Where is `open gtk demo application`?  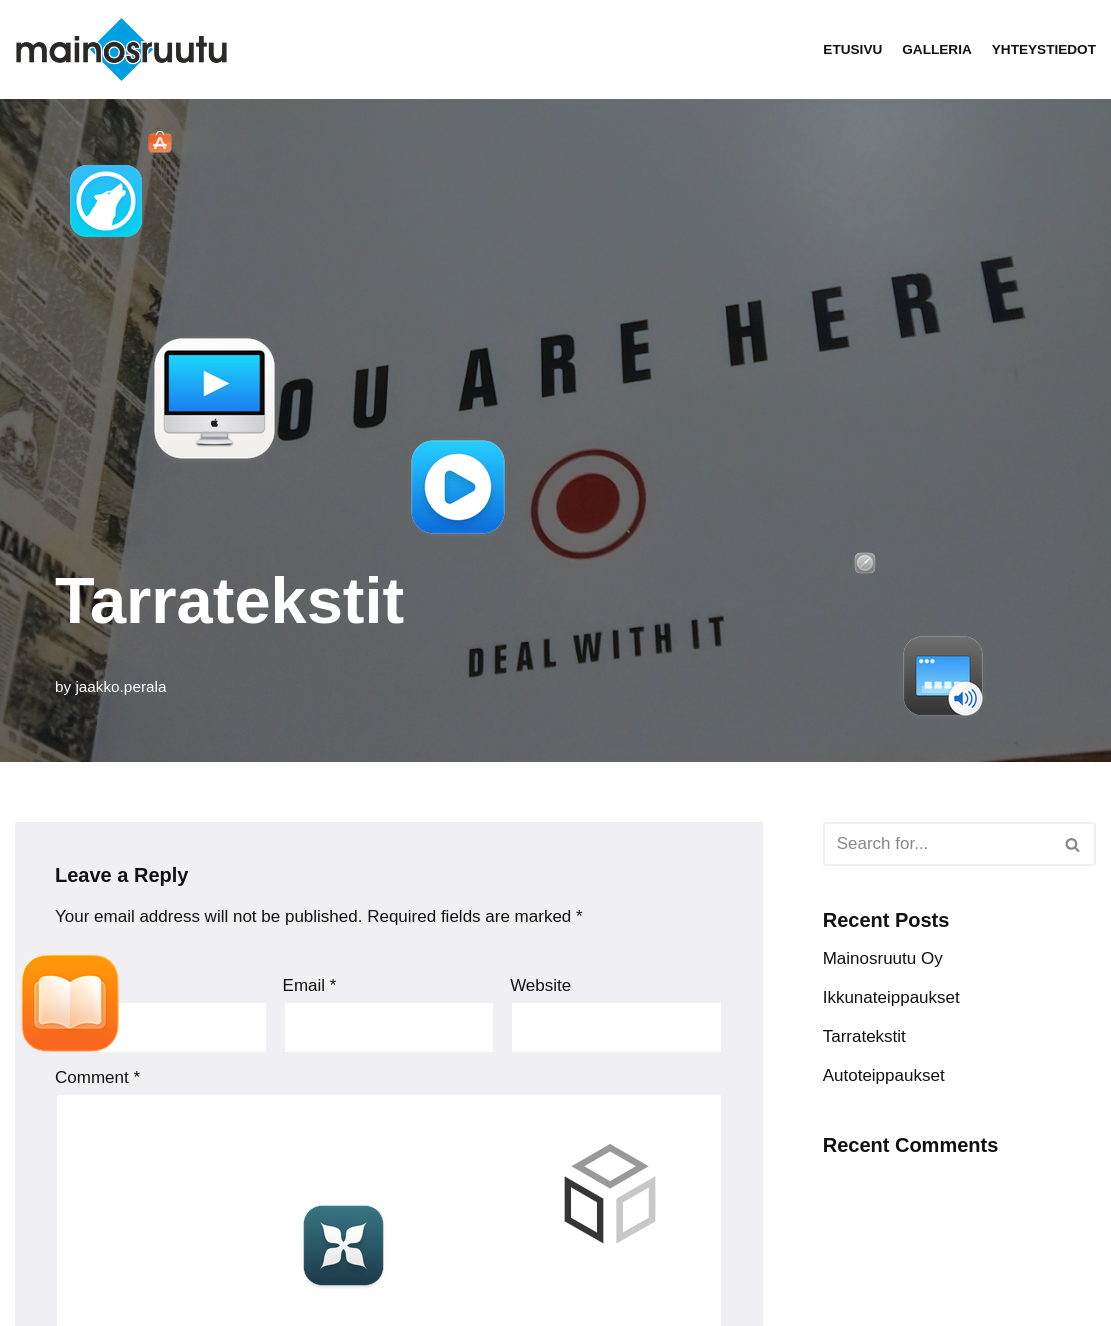
open gtk demo application is located at coordinates (610, 1196).